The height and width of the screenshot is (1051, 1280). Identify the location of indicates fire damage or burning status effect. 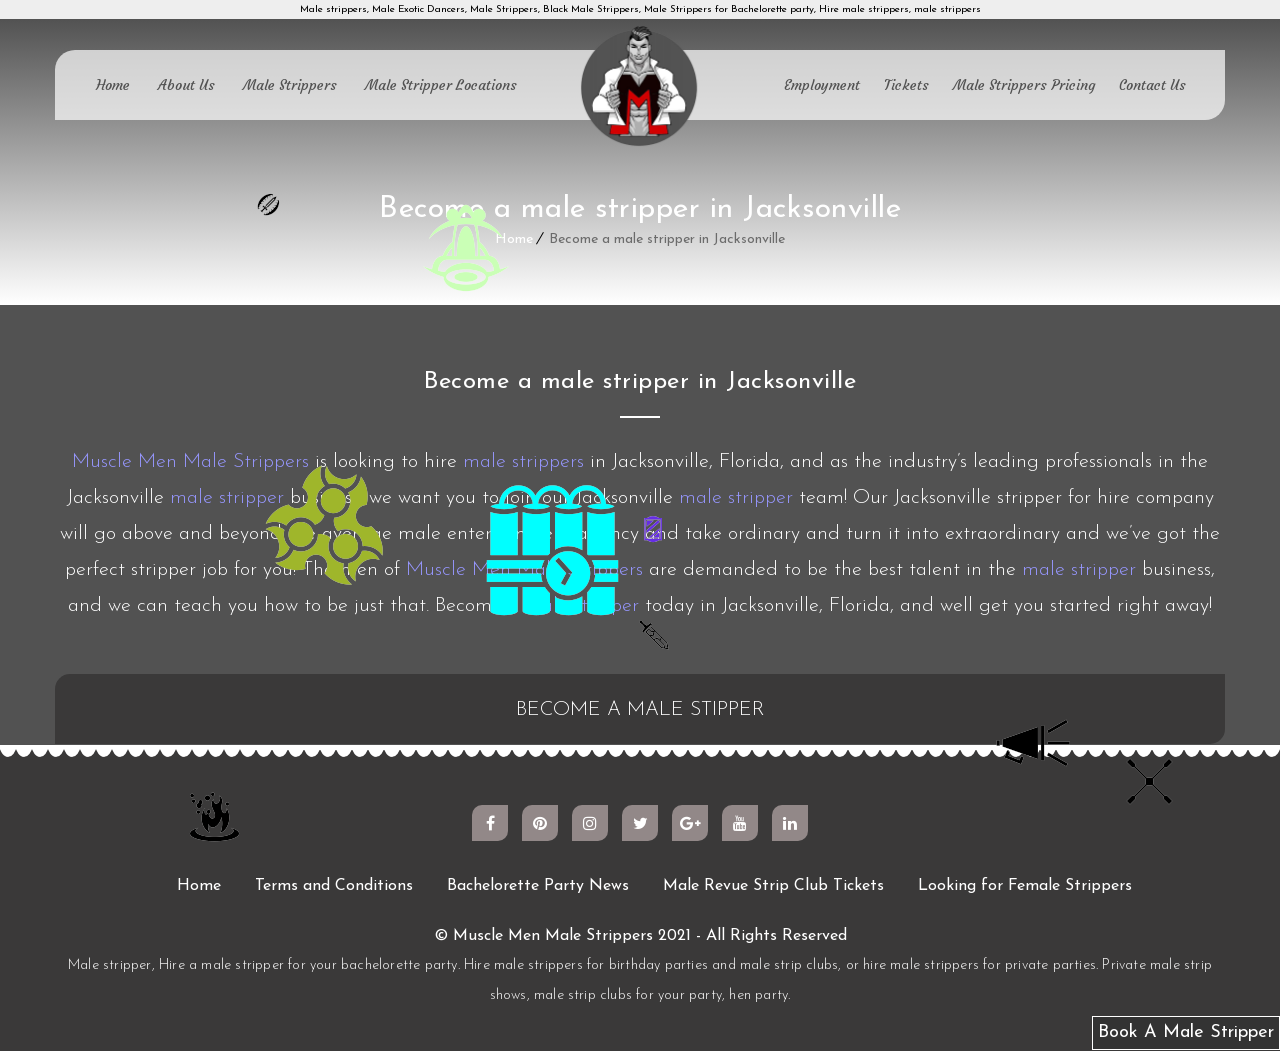
(214, 816).